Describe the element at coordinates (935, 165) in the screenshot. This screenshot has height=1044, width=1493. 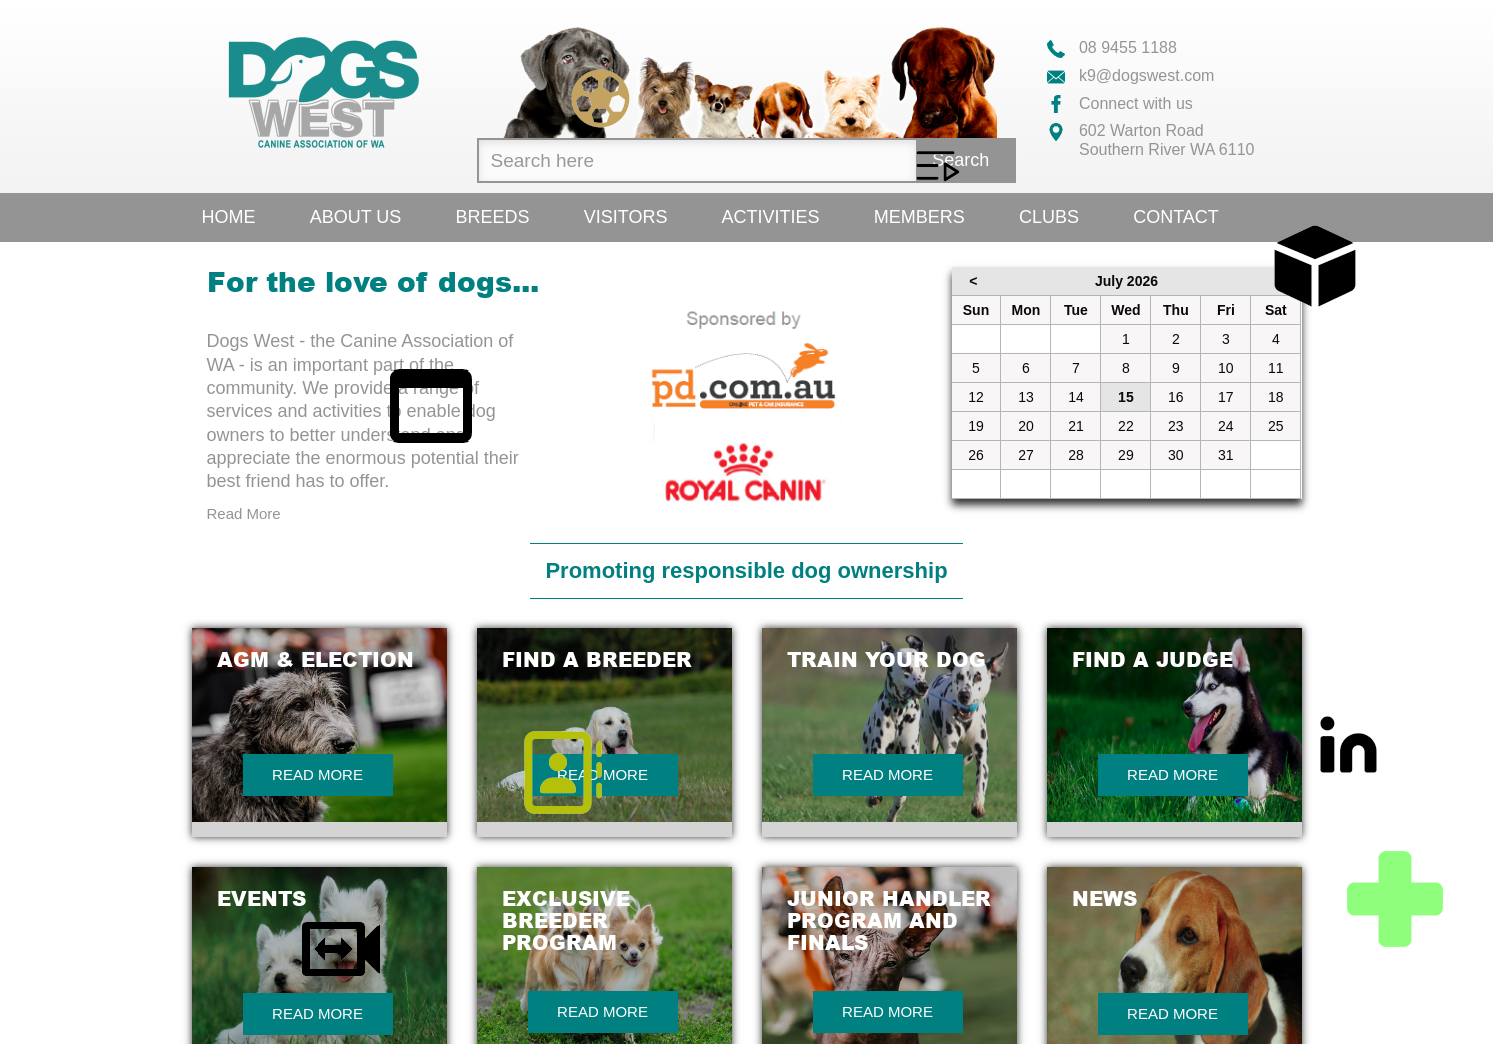
I see `add to playback queue` at that location.